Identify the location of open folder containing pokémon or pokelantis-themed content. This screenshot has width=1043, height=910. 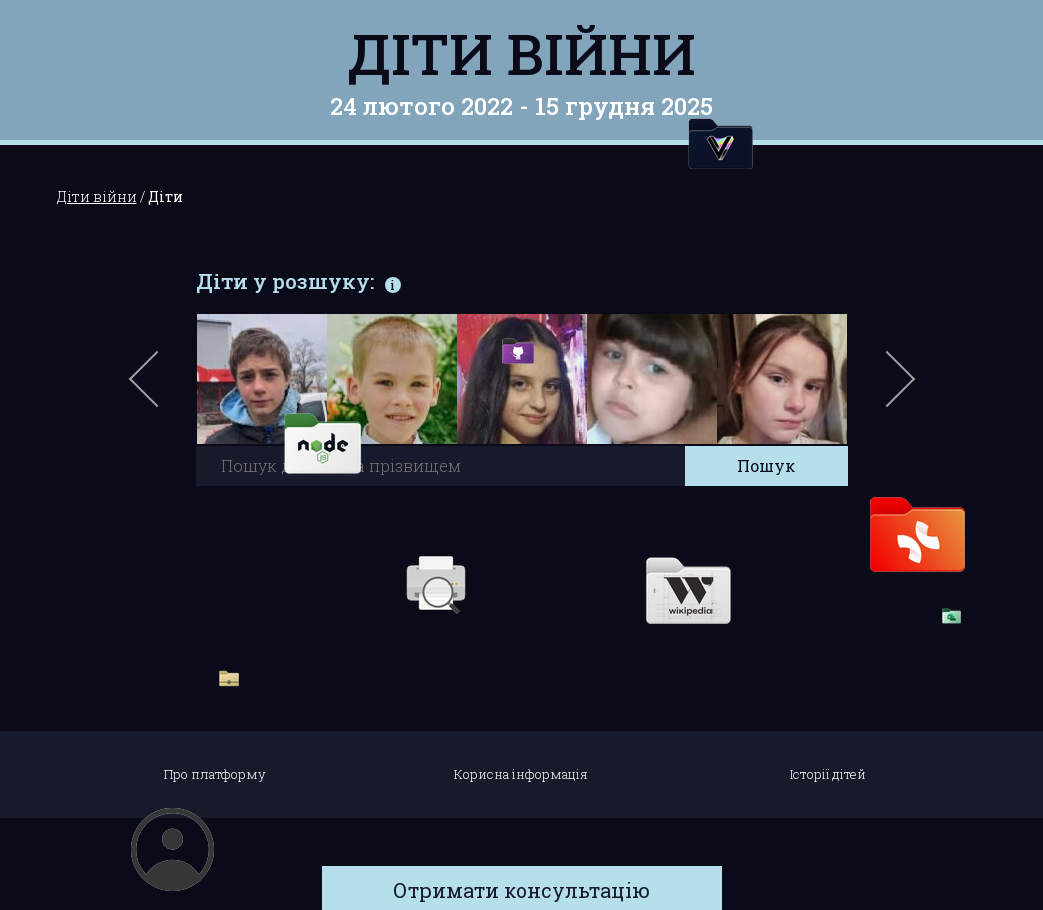
(229, 679).